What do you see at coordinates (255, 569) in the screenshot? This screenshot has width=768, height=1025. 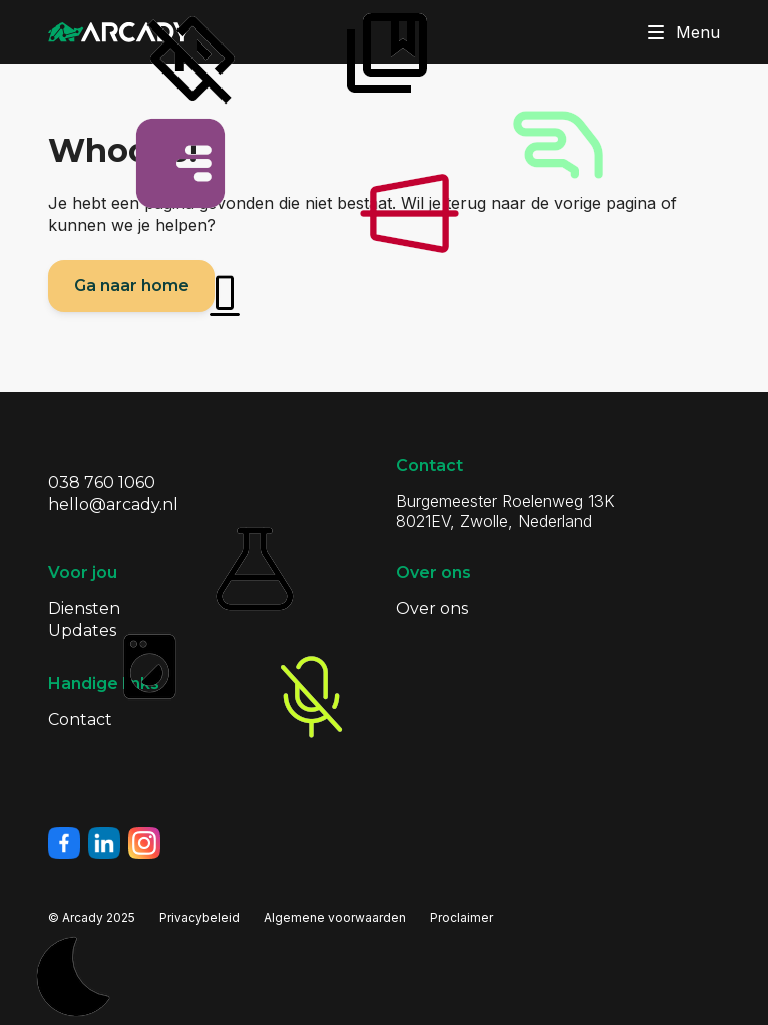 I see `access experimental or beta features` at bounding box center [255, 569].